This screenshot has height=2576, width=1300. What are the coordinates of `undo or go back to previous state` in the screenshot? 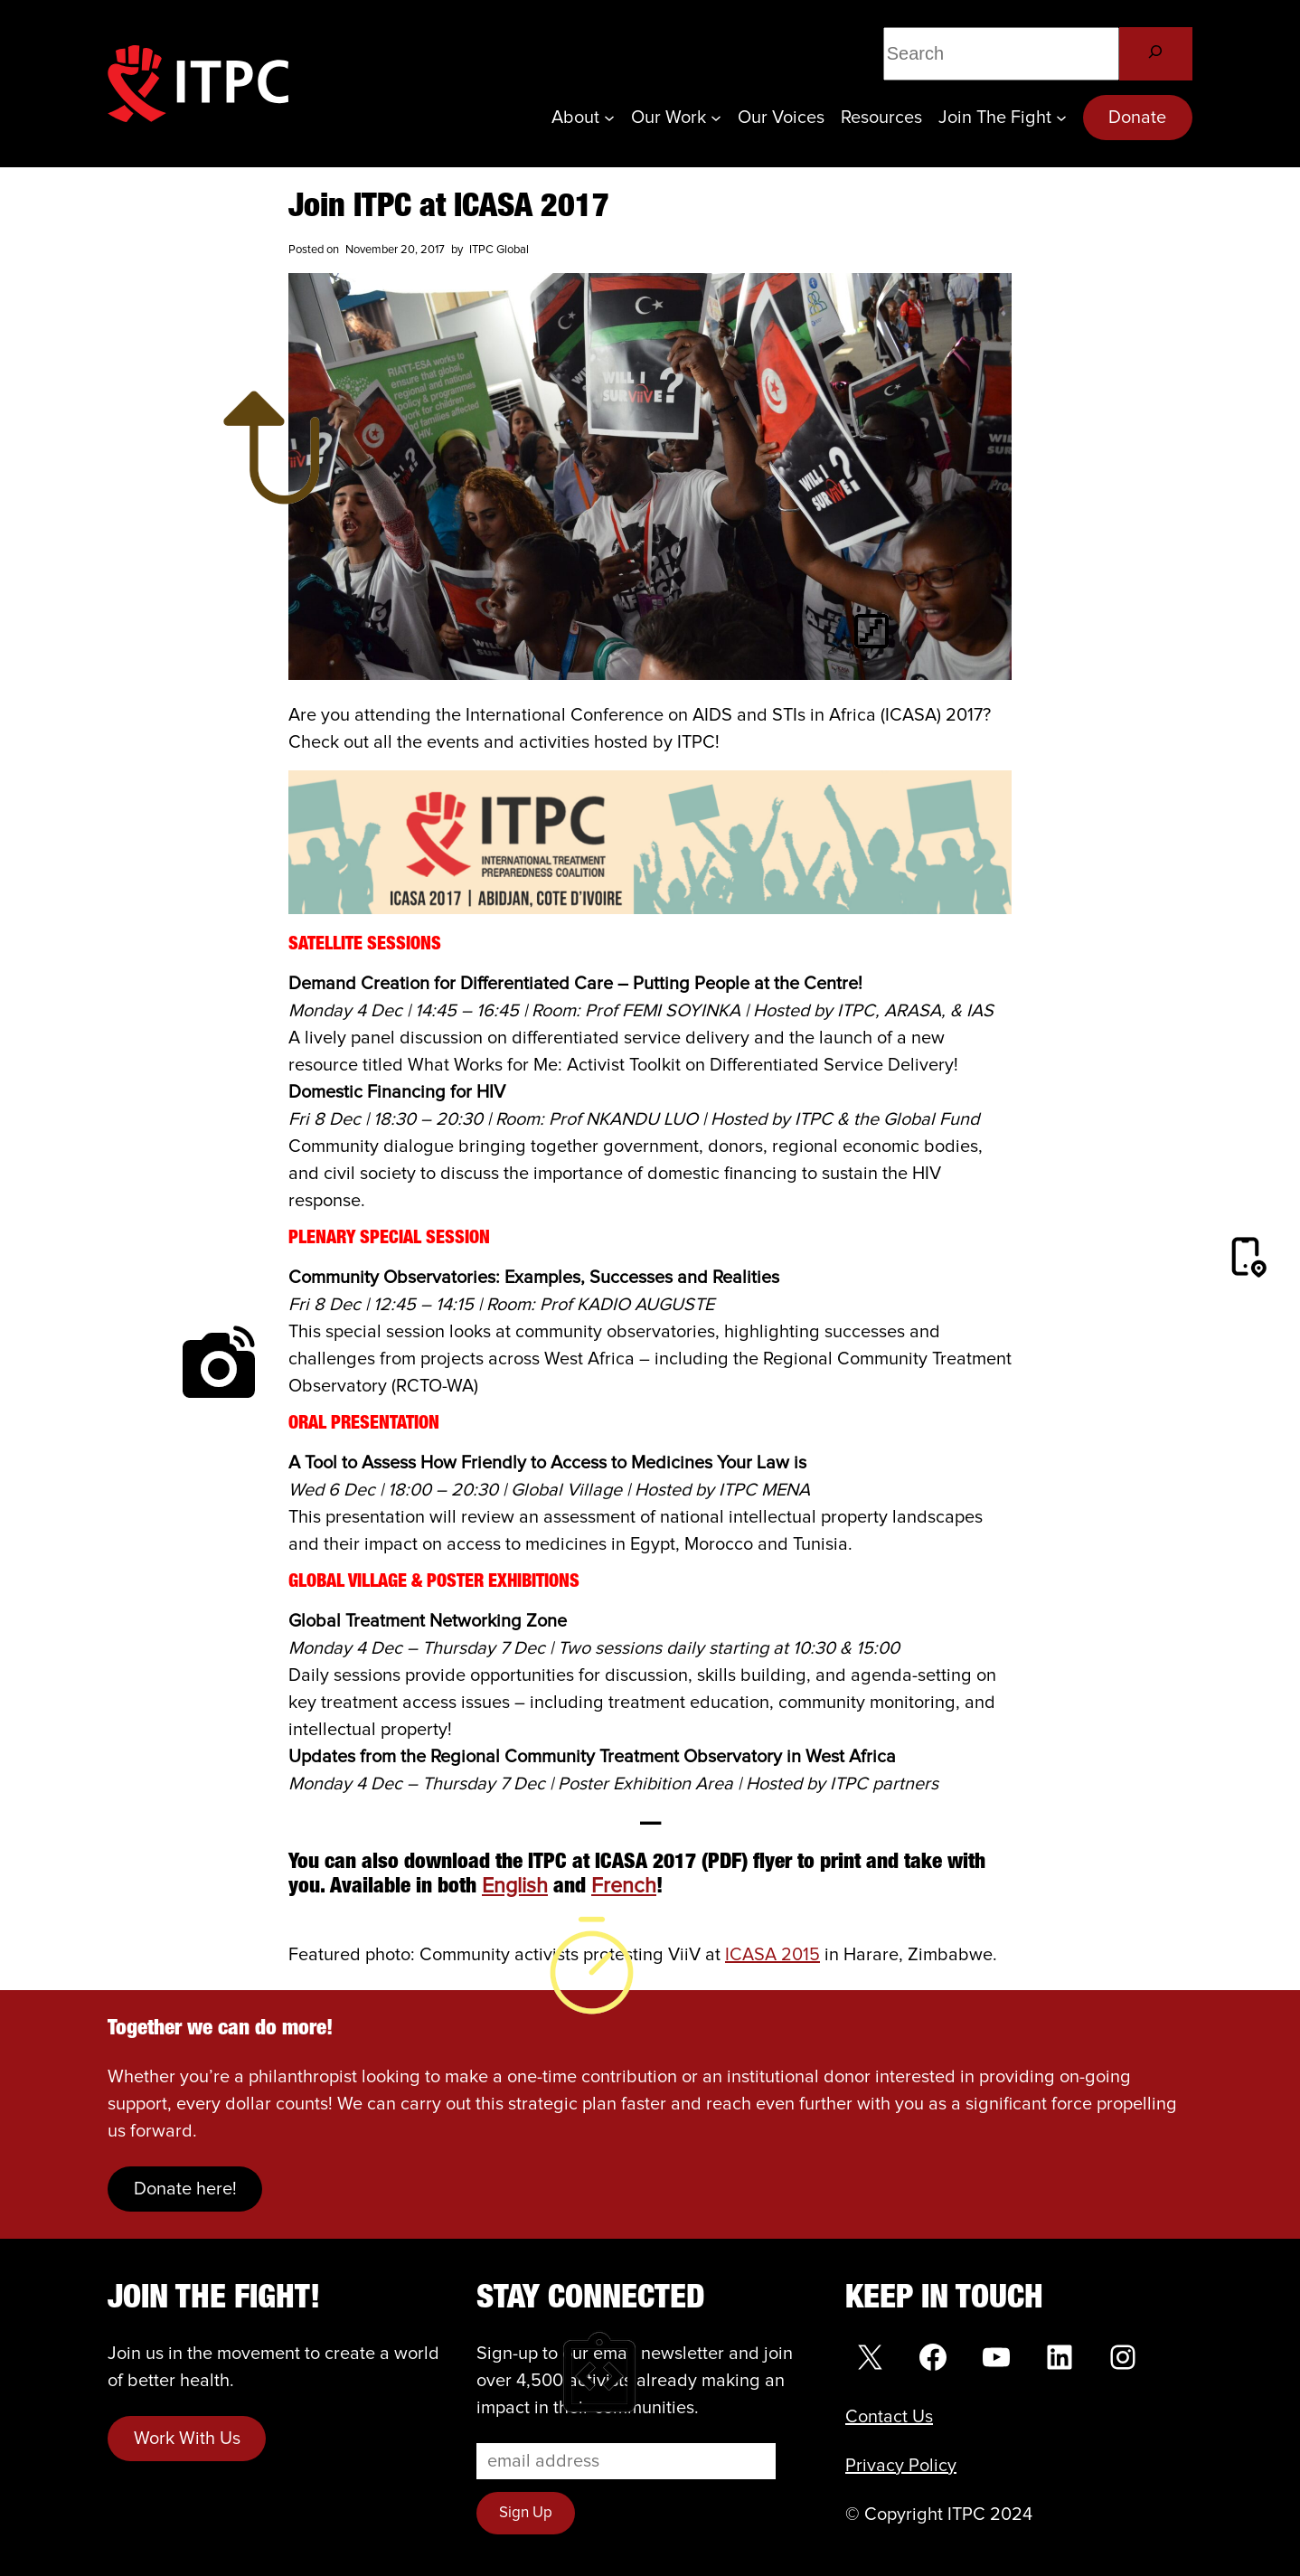 It's located at (276, 448).